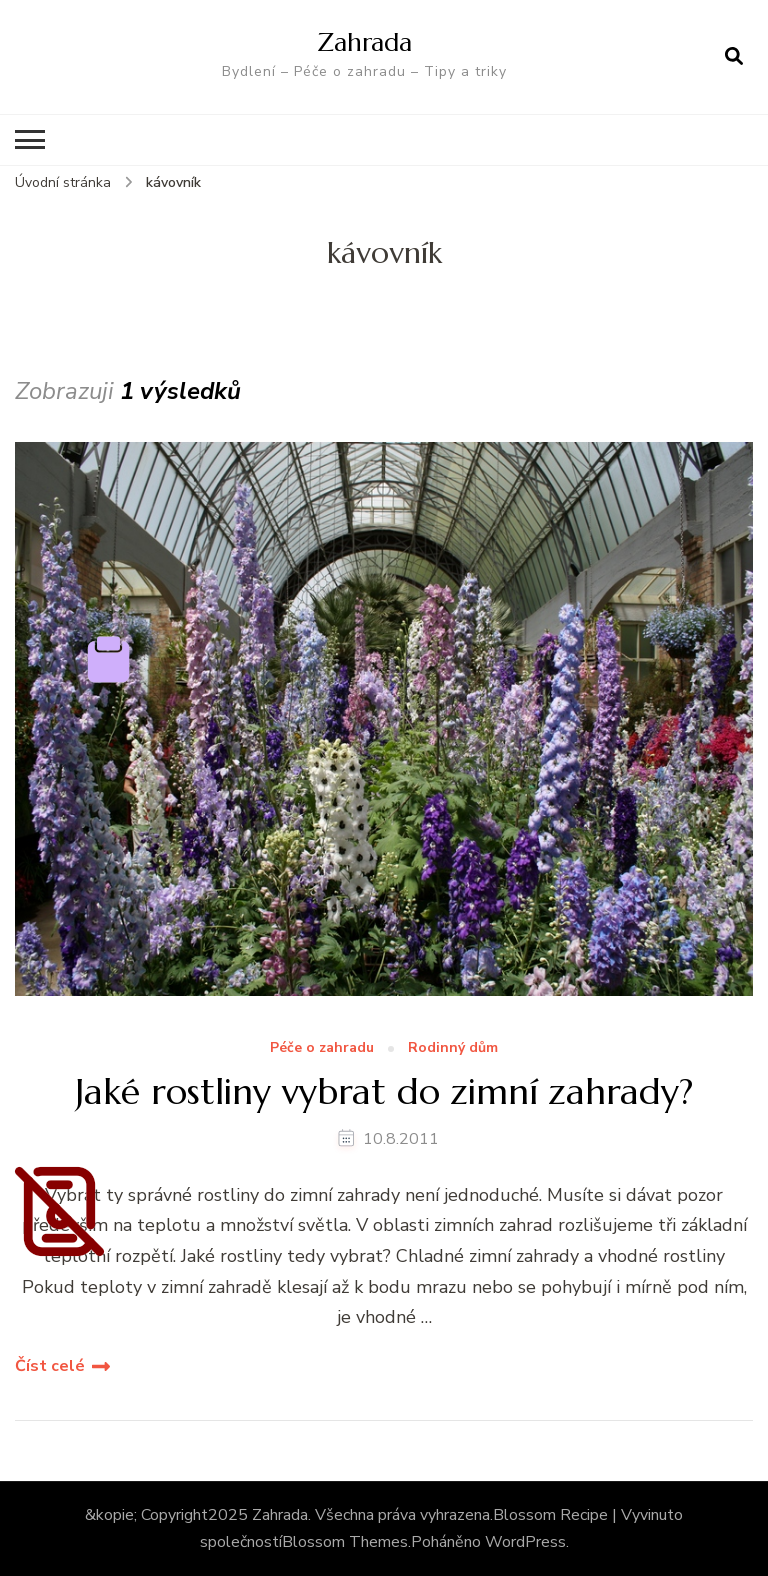 The height and width of the screenshot is (1576, 768). I want to click on disable or hide identification badge, so click(59, 1211).